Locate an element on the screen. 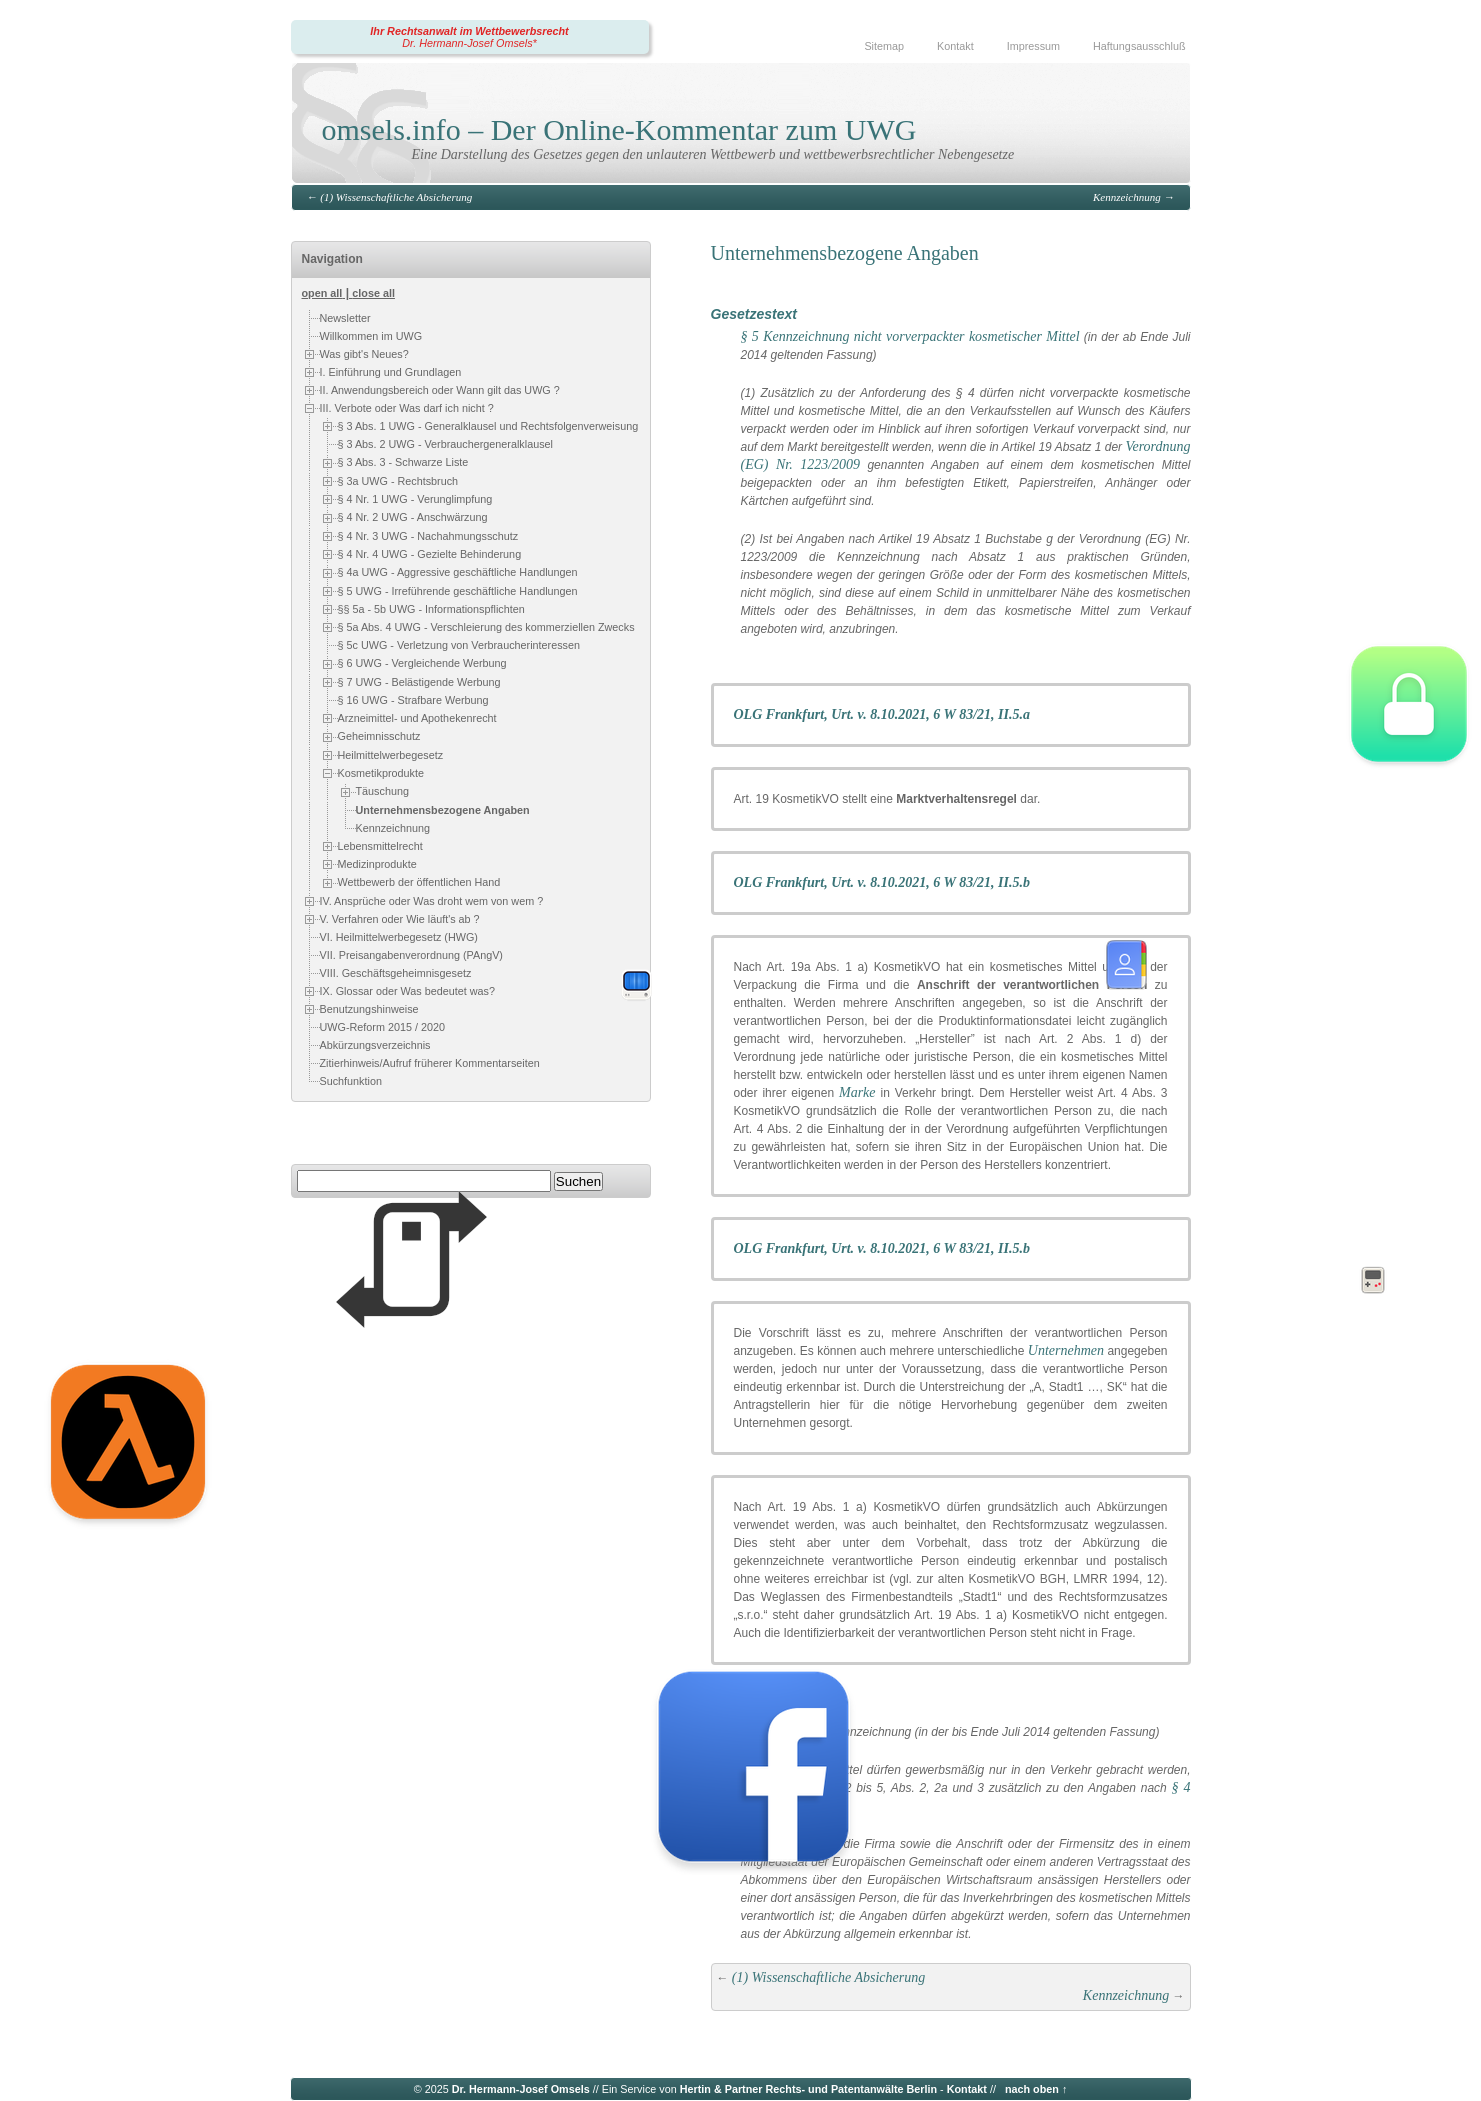 The height and width of the screenshot is (2101, 1481). open the address book application is located at coordinates (1126, 964).